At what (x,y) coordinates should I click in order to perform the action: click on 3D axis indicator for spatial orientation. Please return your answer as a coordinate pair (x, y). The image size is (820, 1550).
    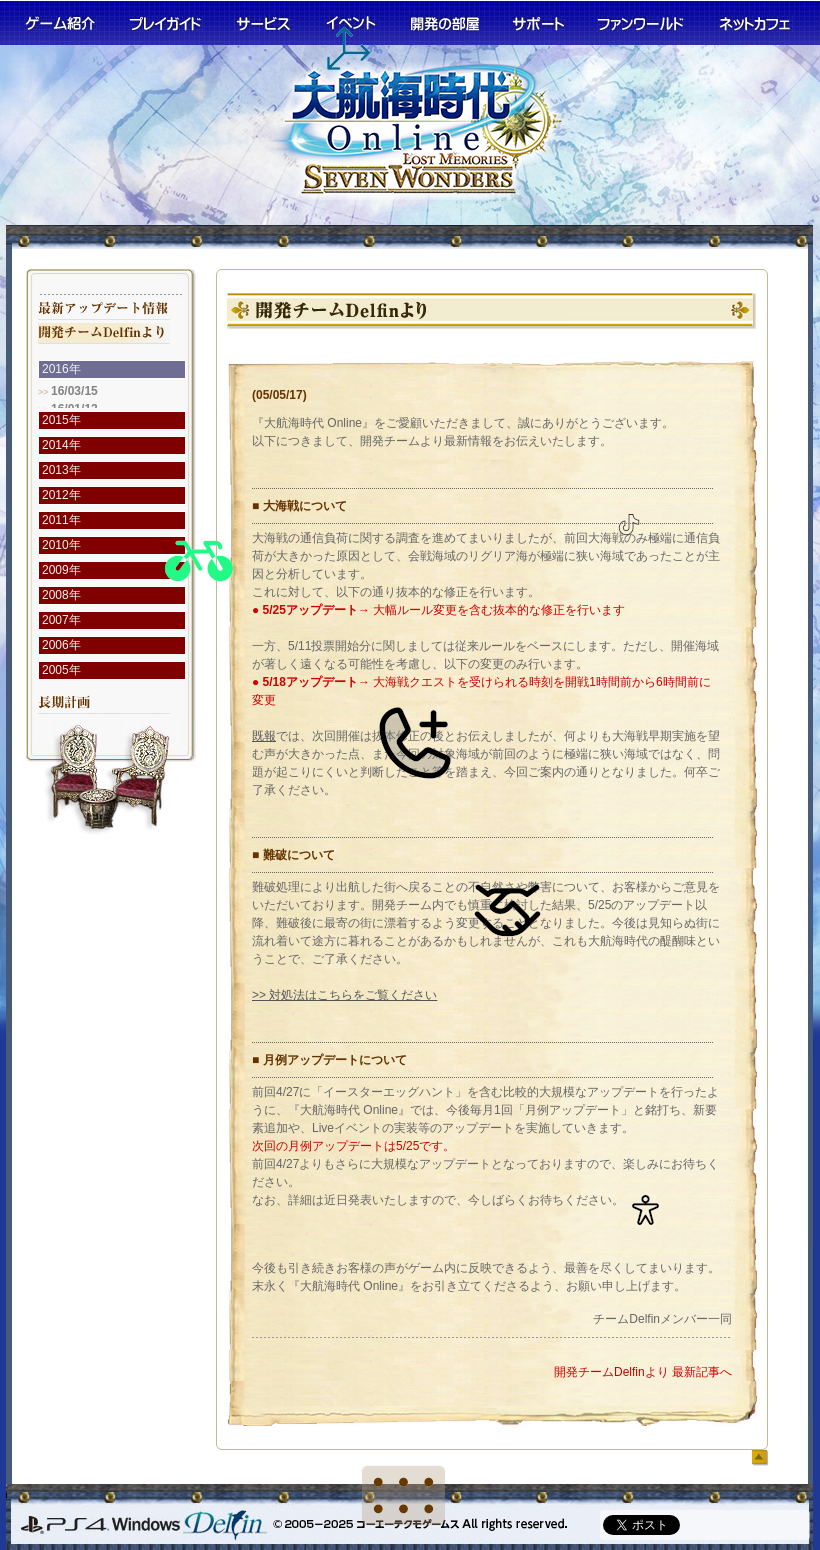
    Looking at the image, I should click on (346, 51).